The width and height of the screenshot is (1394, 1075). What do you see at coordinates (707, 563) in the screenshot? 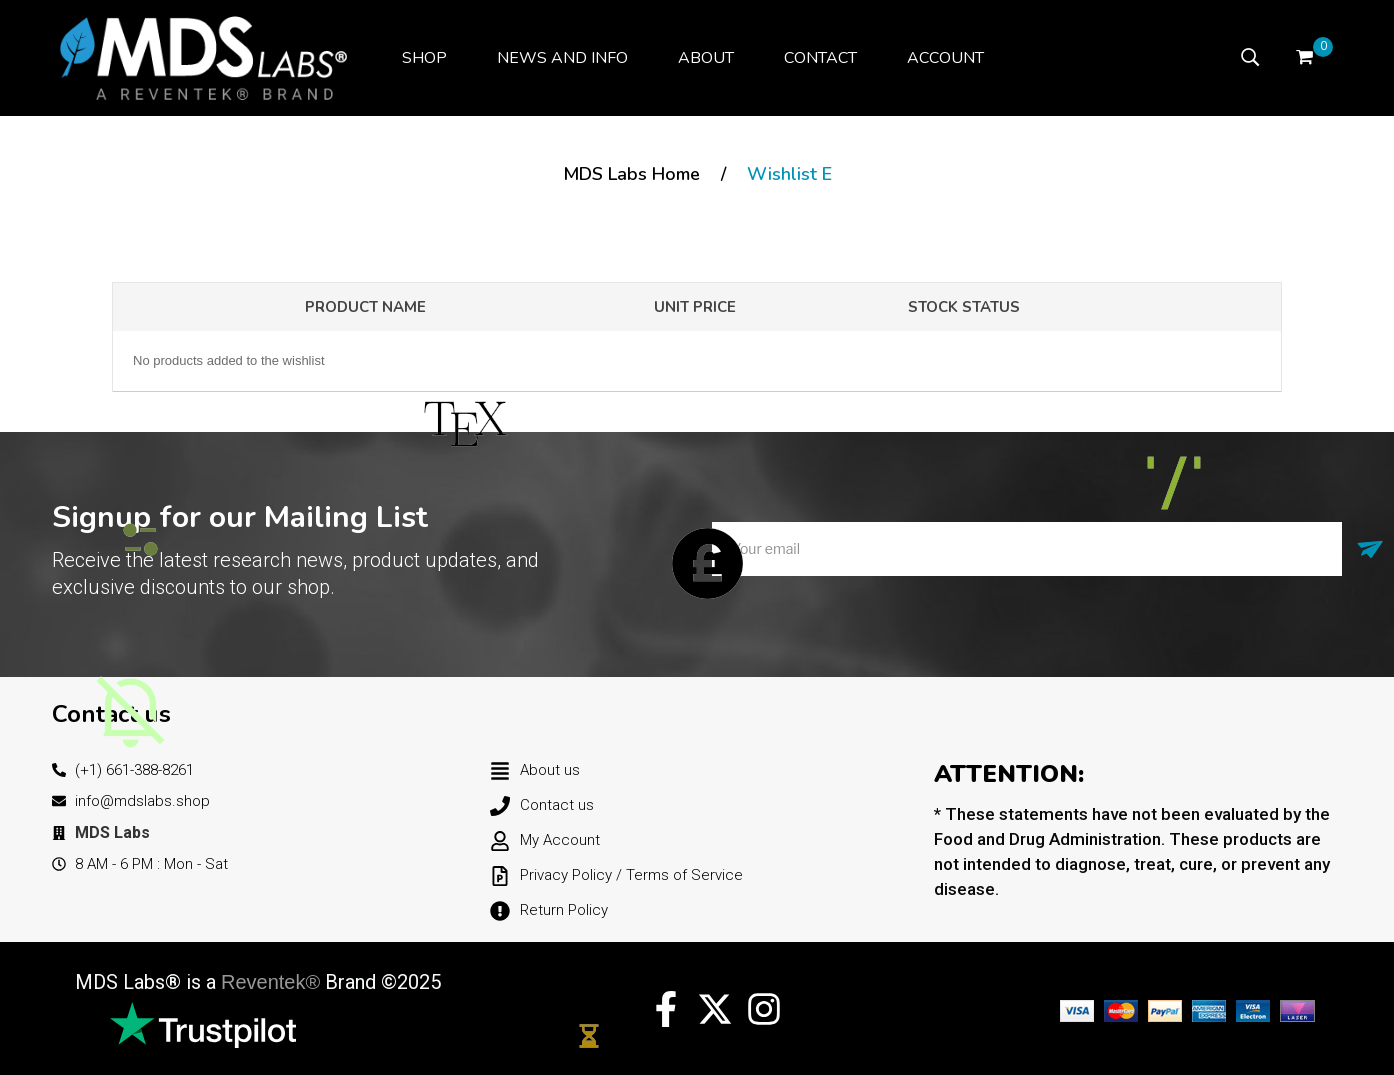
I see `view balance in british pounds` at bounding box center [707, 563].